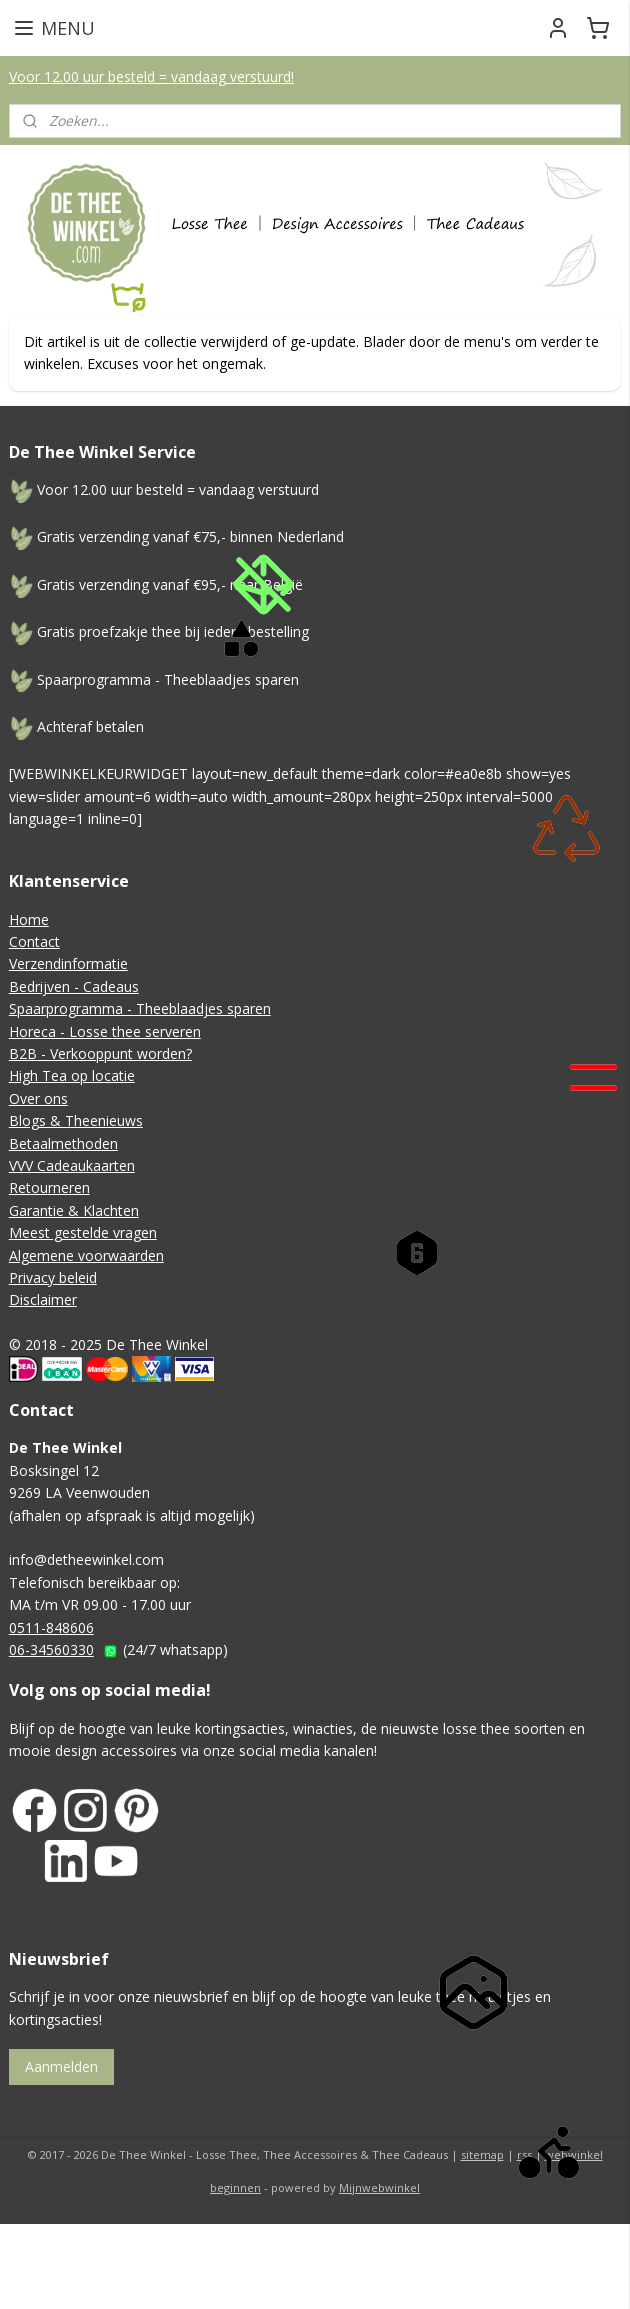  What do you see at coordinates (549, 2151) in the screenshot?
I see `select cycling as your transportation mode` at bounding box center [549, 2151].